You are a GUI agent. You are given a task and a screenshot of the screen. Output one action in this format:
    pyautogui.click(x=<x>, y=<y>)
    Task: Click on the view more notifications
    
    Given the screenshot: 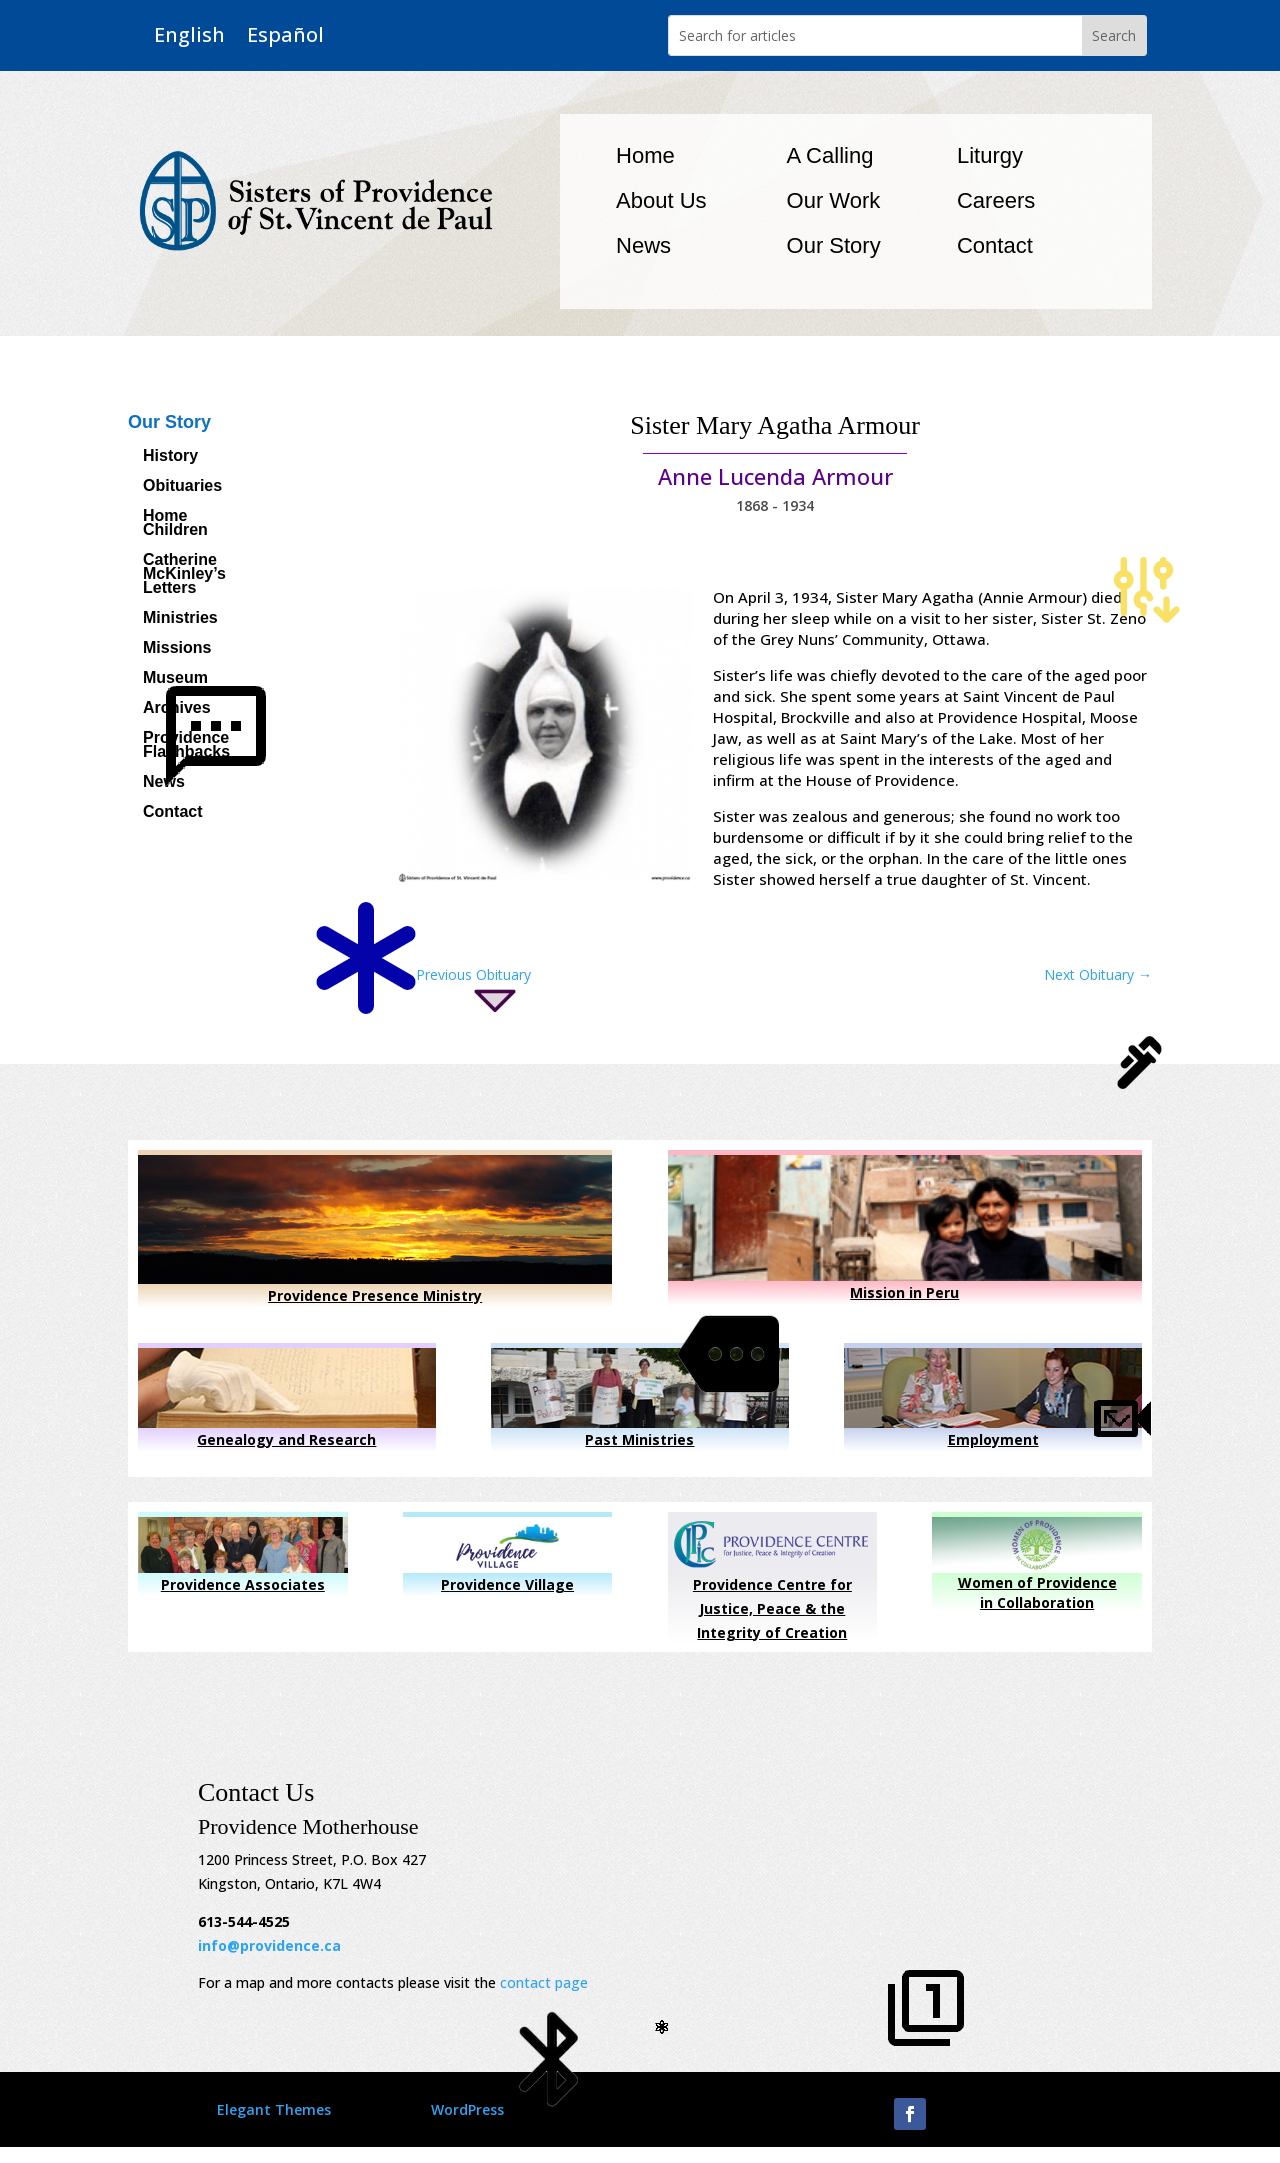 What is the action you would take?
    pyautogui.click(x=728, y=1354)
    